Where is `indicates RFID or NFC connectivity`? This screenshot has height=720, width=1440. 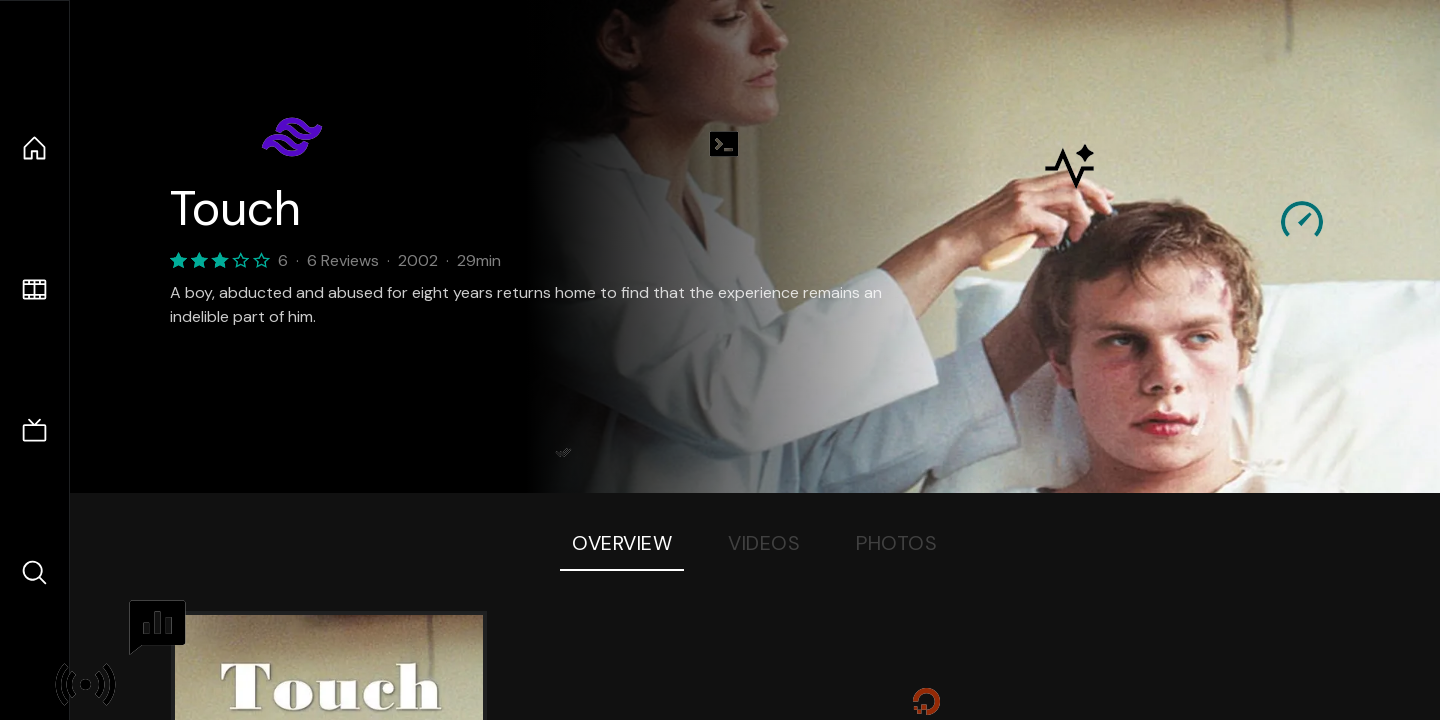
indicates RFID or NFC connectivity is located at coordinates (85, 684).